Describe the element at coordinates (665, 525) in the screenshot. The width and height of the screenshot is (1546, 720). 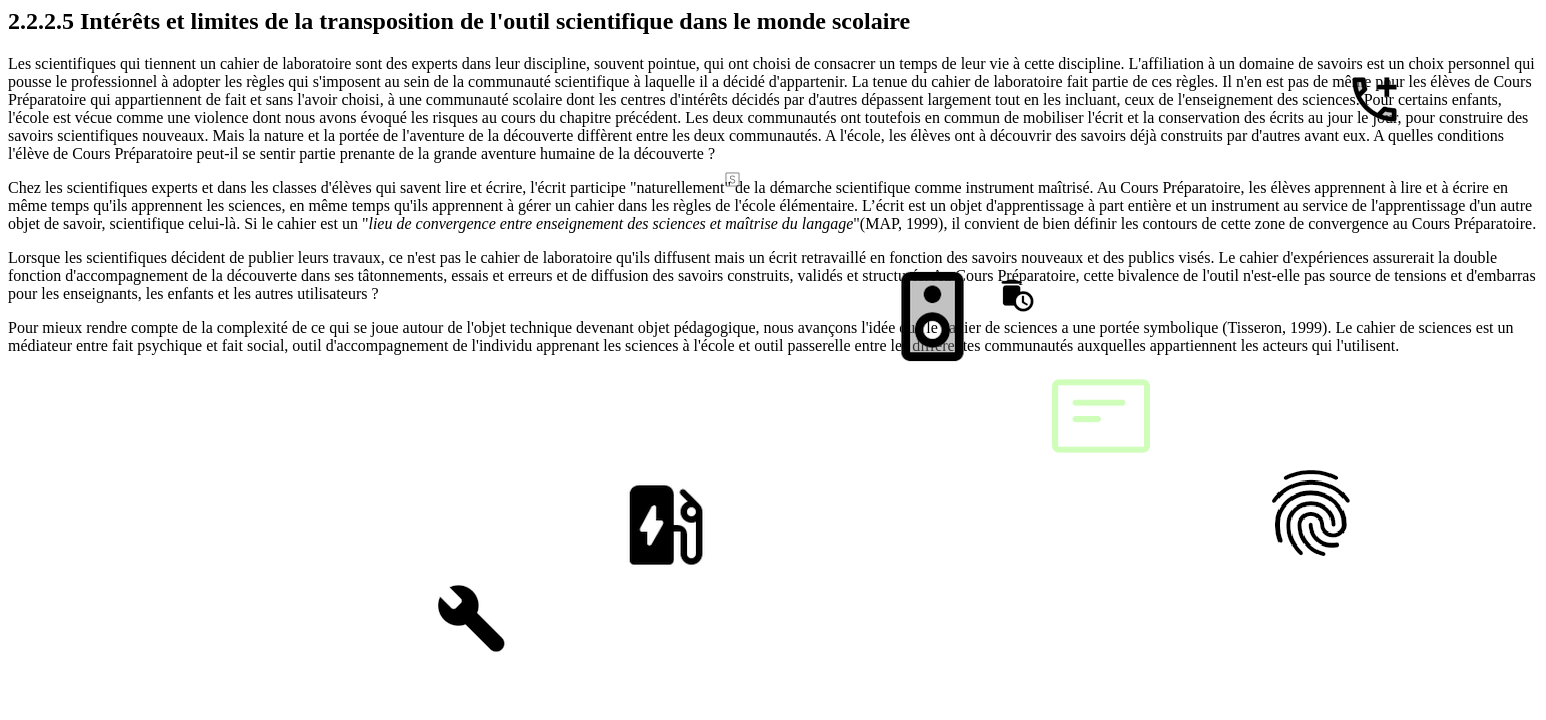
I see `find nearby electric vehicle charging stations` at that location.